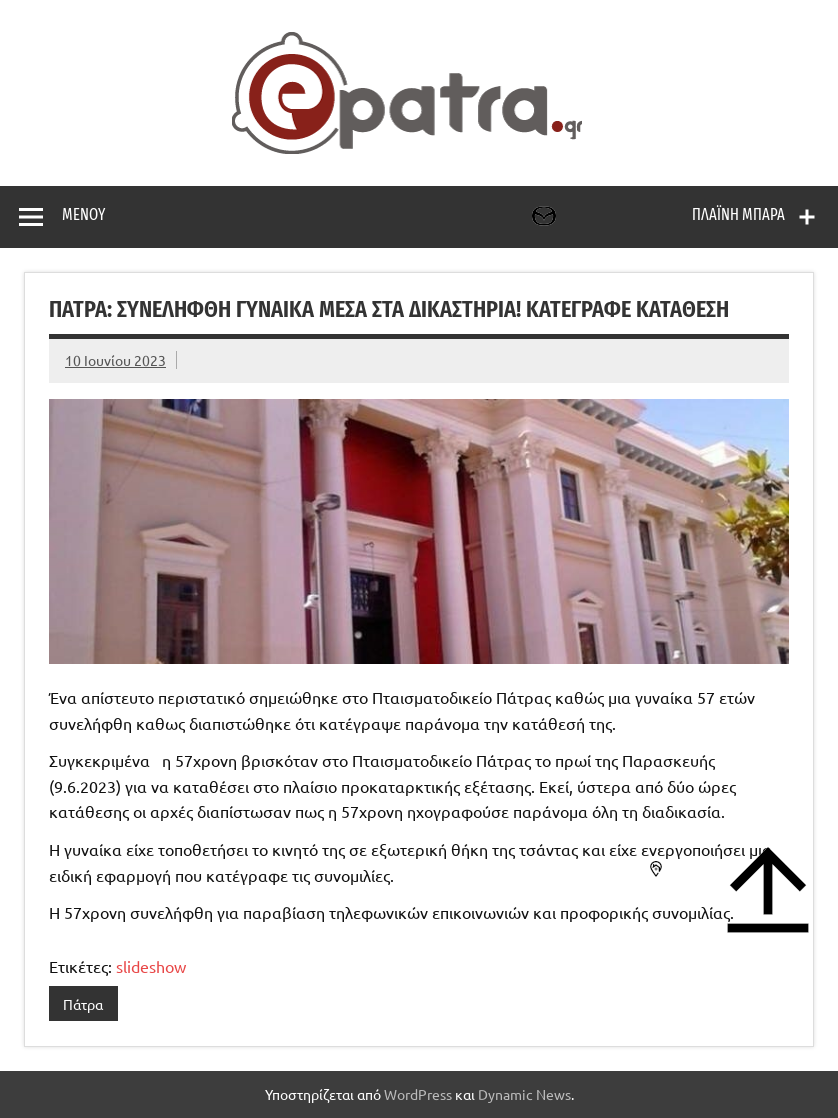 The width and height of the screenshot is (838, 1118). I want to click on open the Zingat real estate app, so click(656, 869).